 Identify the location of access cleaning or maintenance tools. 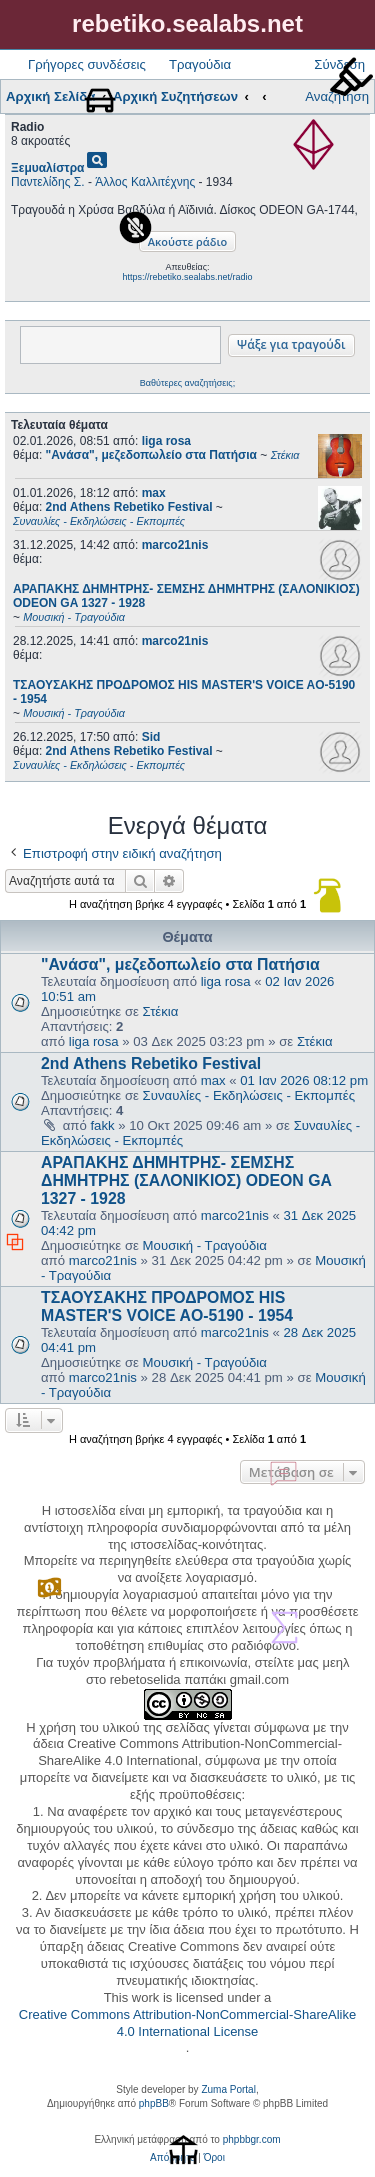
(328, 895).